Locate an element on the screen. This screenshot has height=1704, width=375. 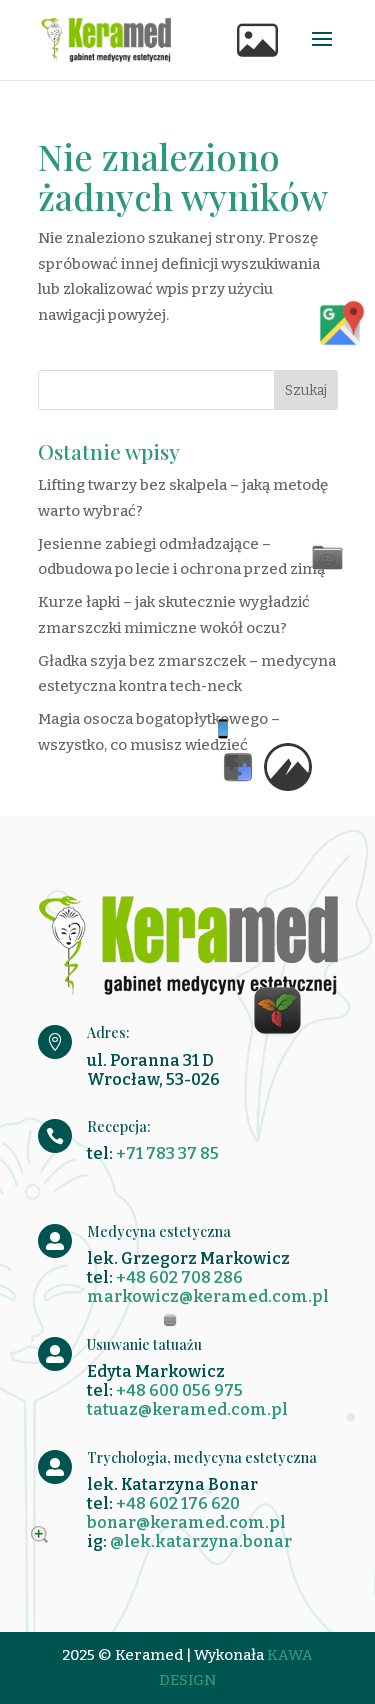
open trilium notes app is located at coordinates (277, 1010).